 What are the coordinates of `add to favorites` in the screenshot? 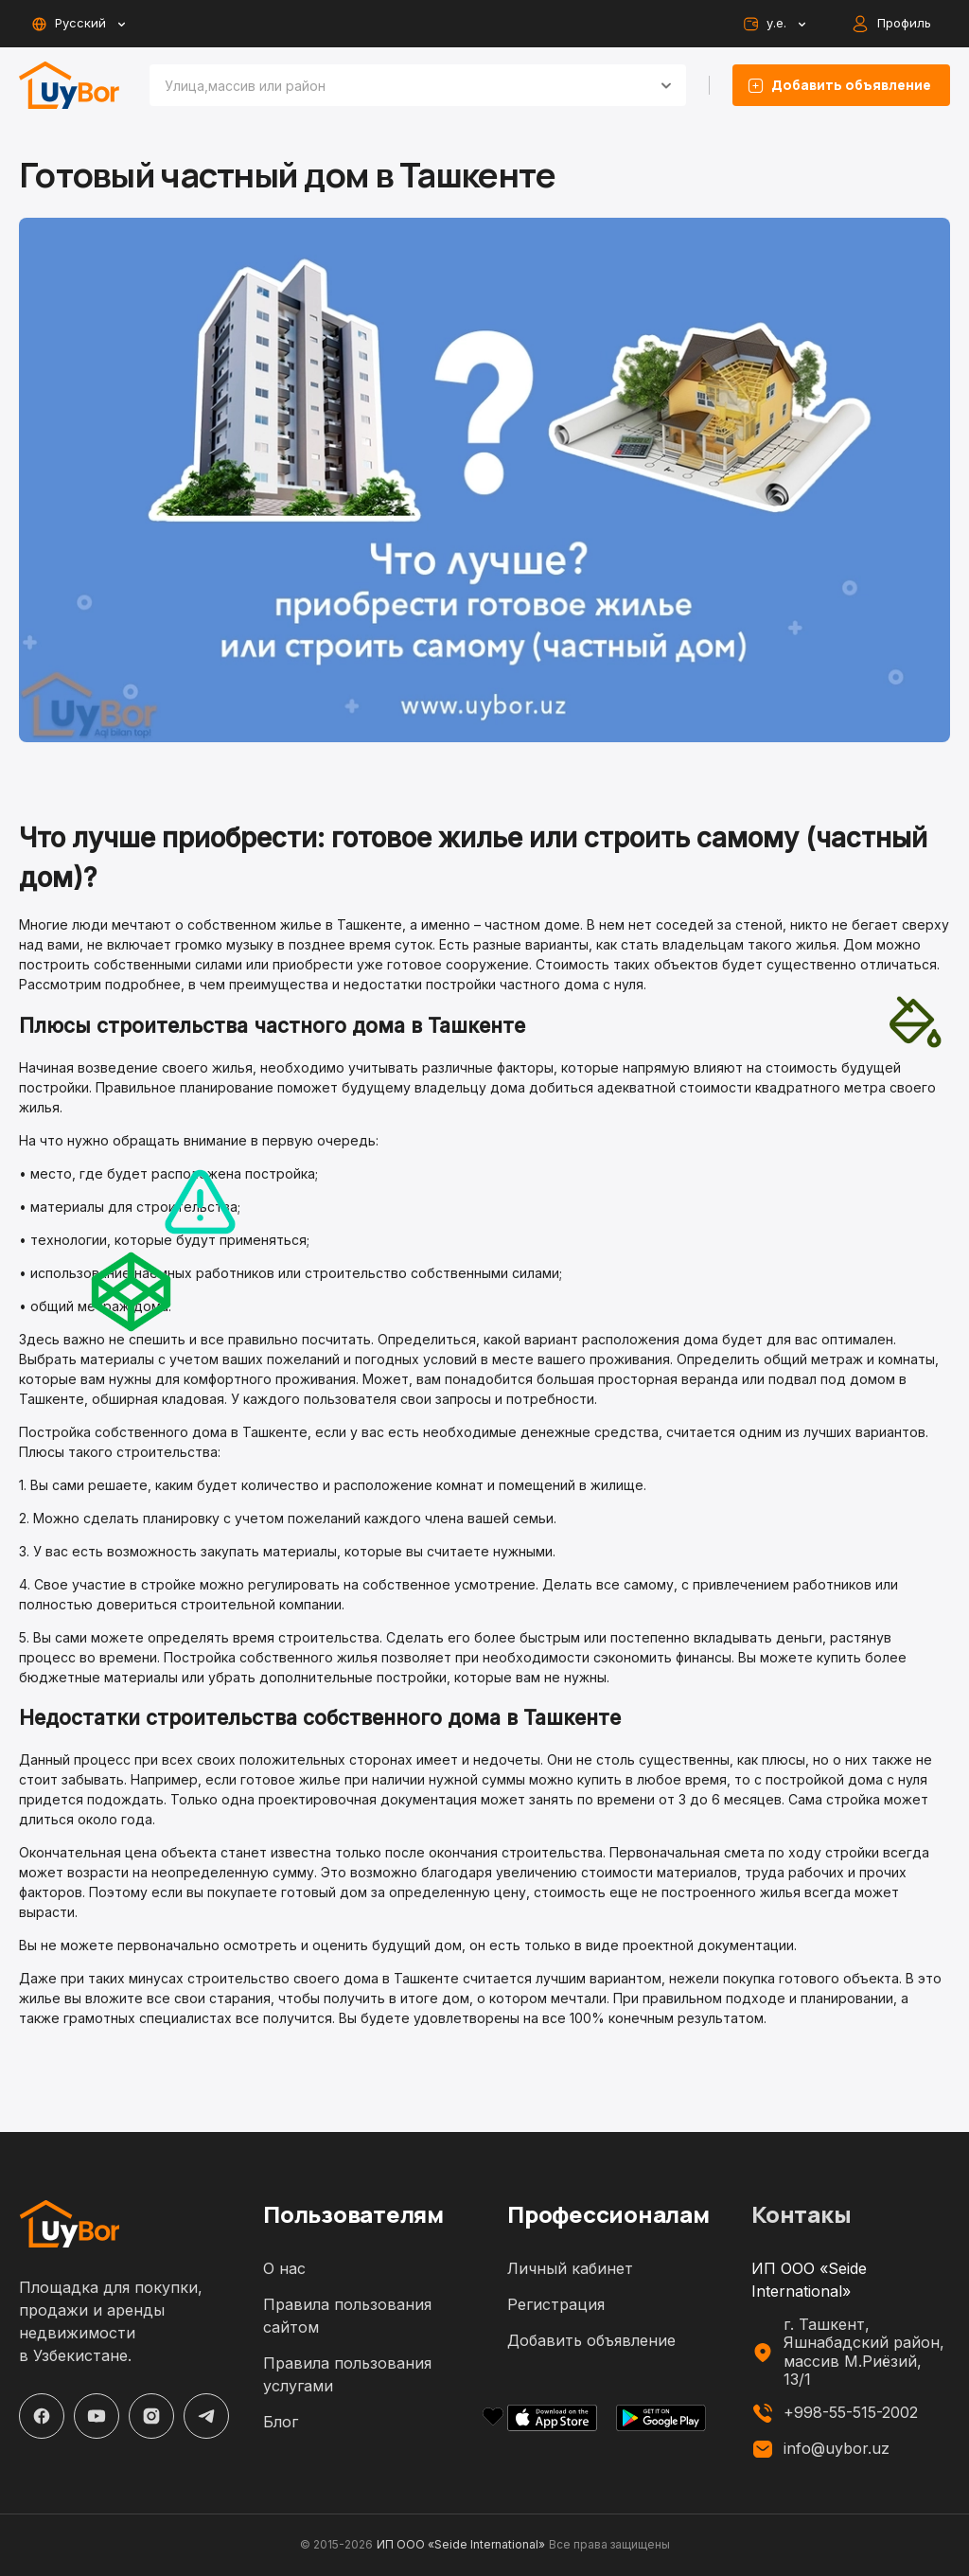 It's located at (493, 2416).